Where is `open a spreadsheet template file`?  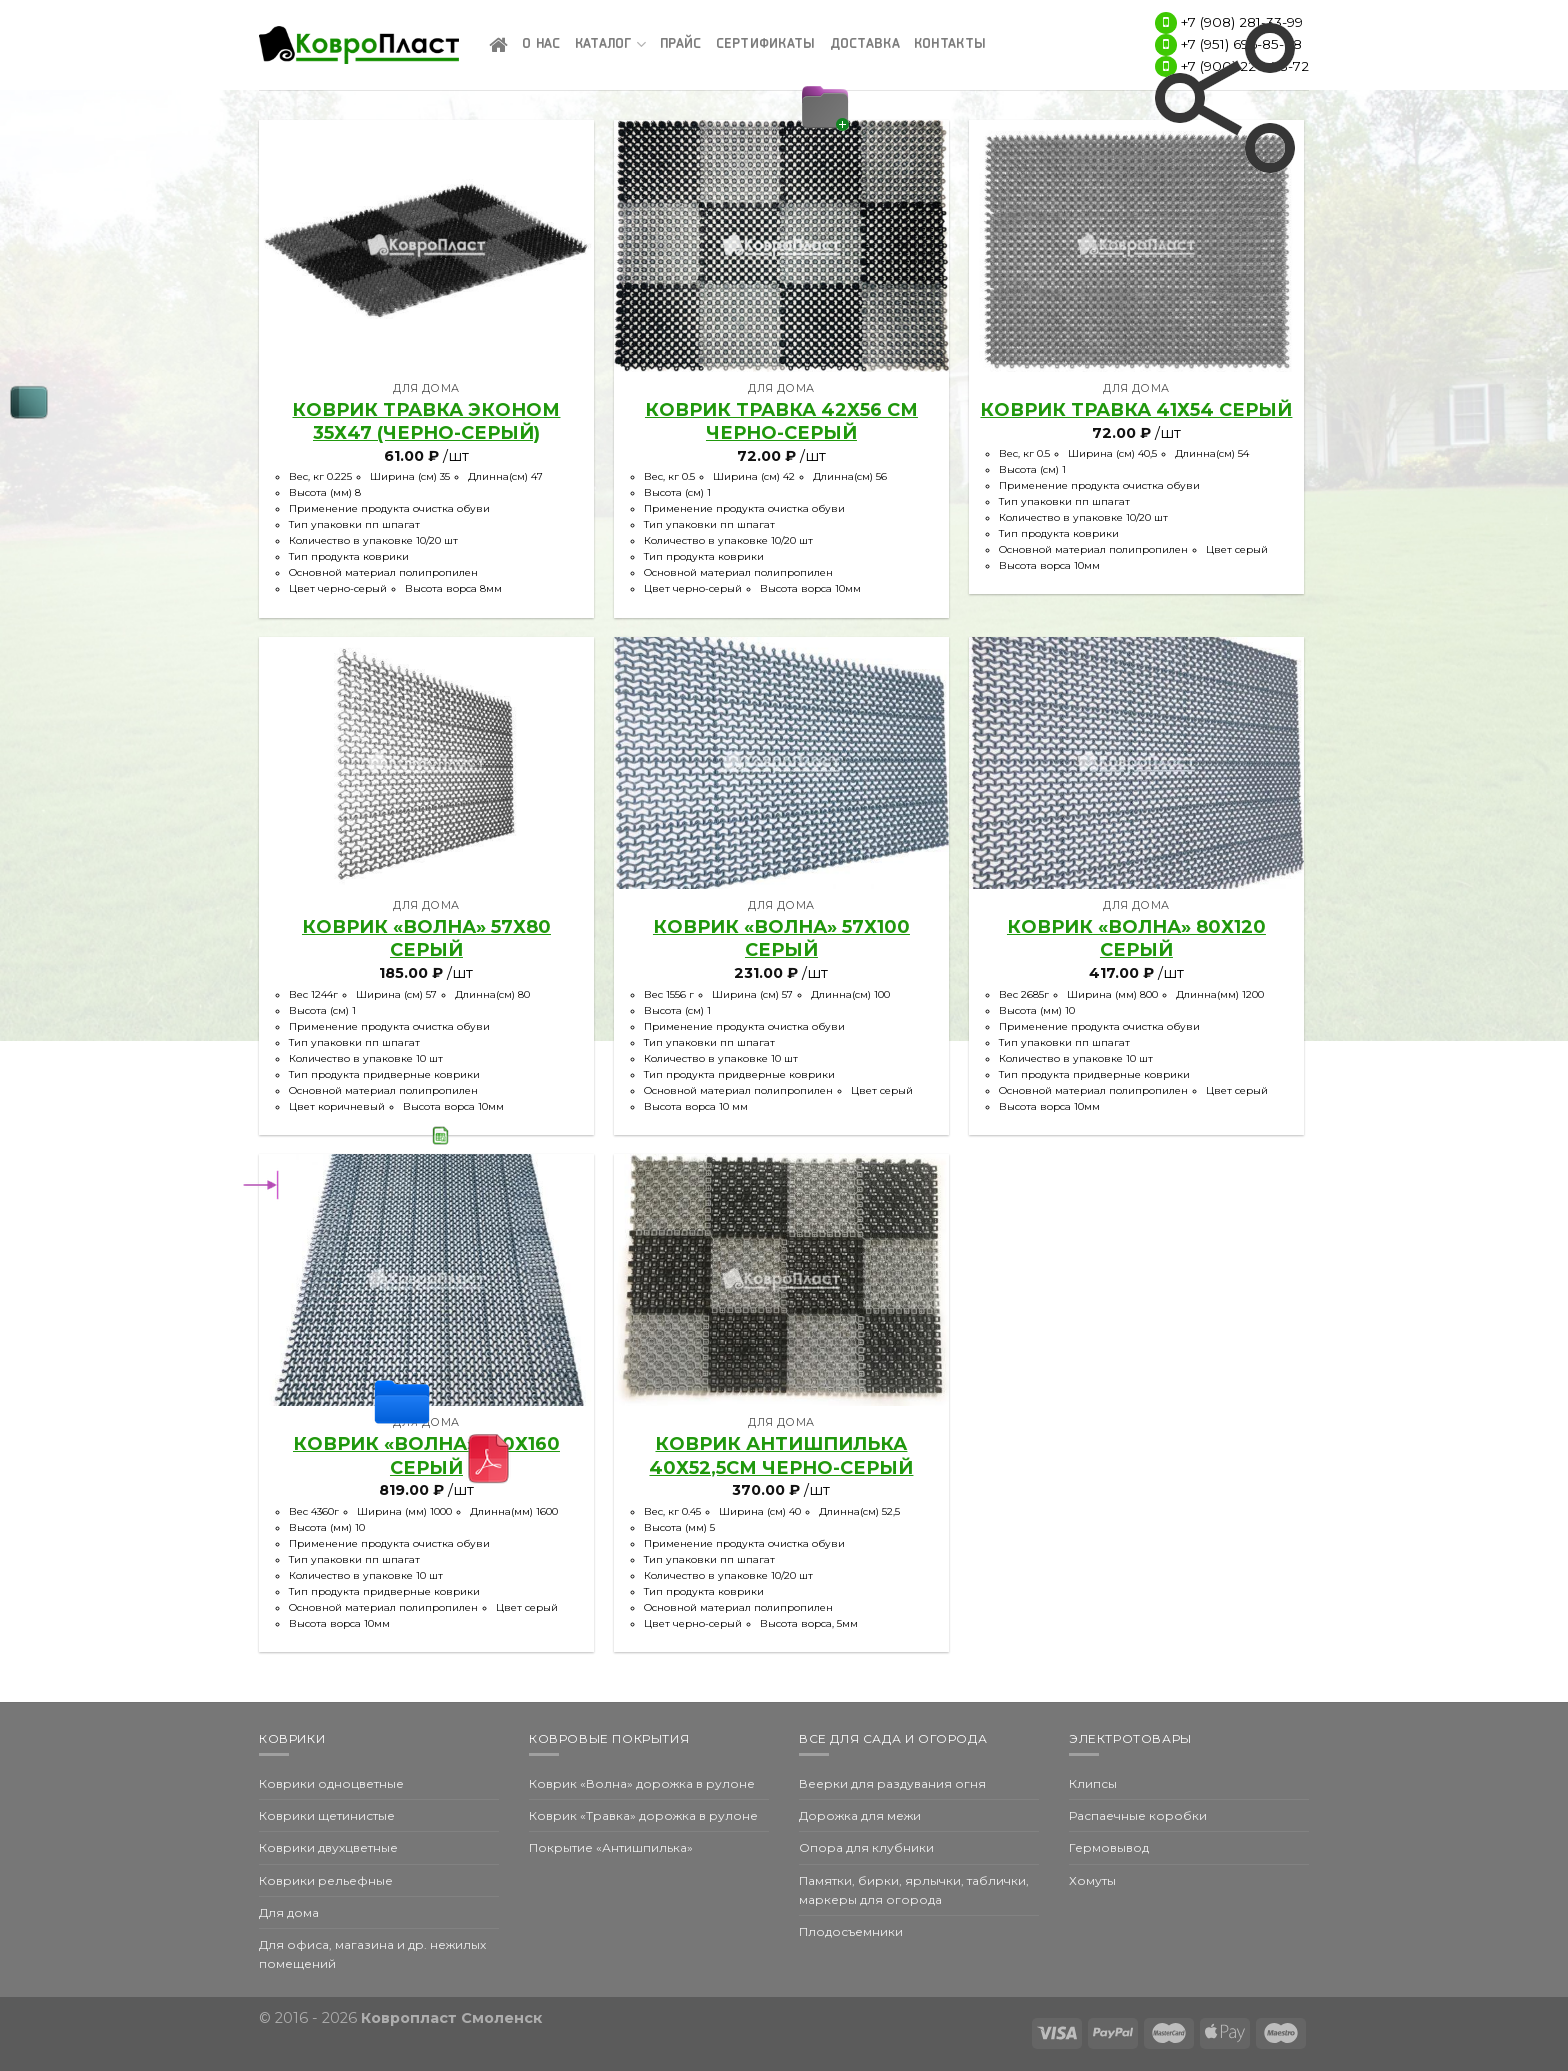
open a spreadsheet template file is located at coordinates (440, 1135).